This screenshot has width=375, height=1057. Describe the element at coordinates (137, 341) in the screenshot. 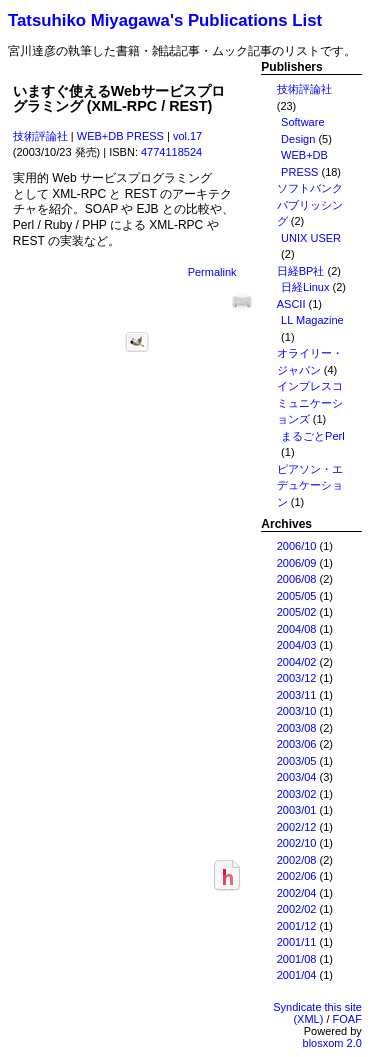

I see `open a GIMP project file` at that location.